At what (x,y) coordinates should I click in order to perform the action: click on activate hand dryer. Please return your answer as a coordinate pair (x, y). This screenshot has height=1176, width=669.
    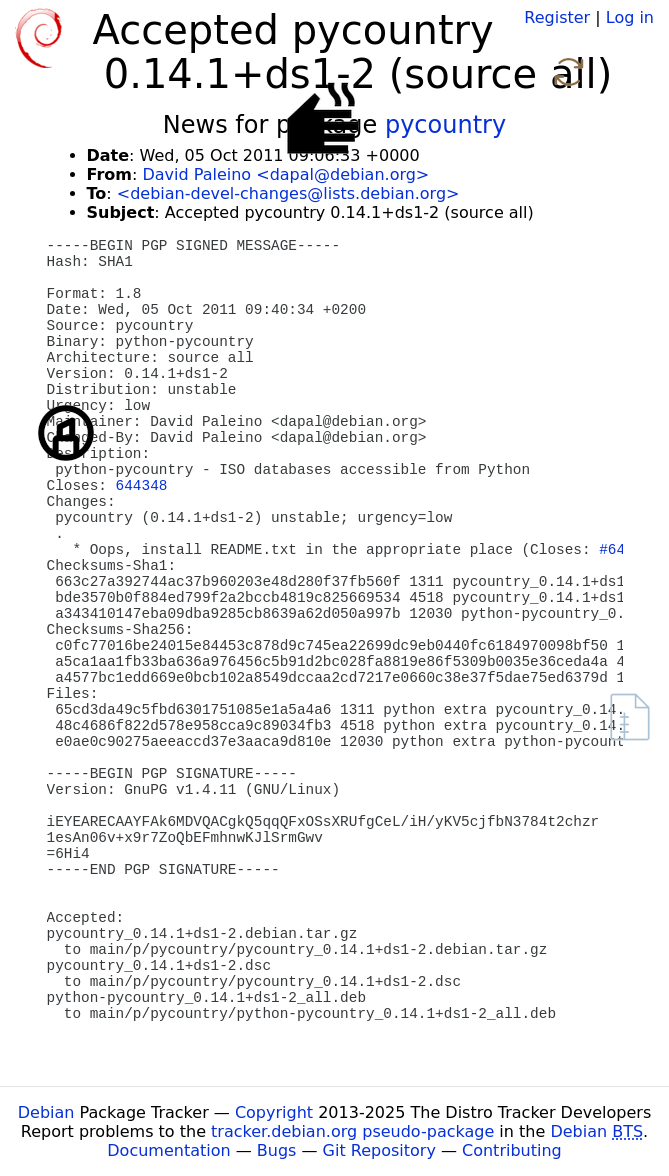
    Looking at the image, I should click on (324, 116).